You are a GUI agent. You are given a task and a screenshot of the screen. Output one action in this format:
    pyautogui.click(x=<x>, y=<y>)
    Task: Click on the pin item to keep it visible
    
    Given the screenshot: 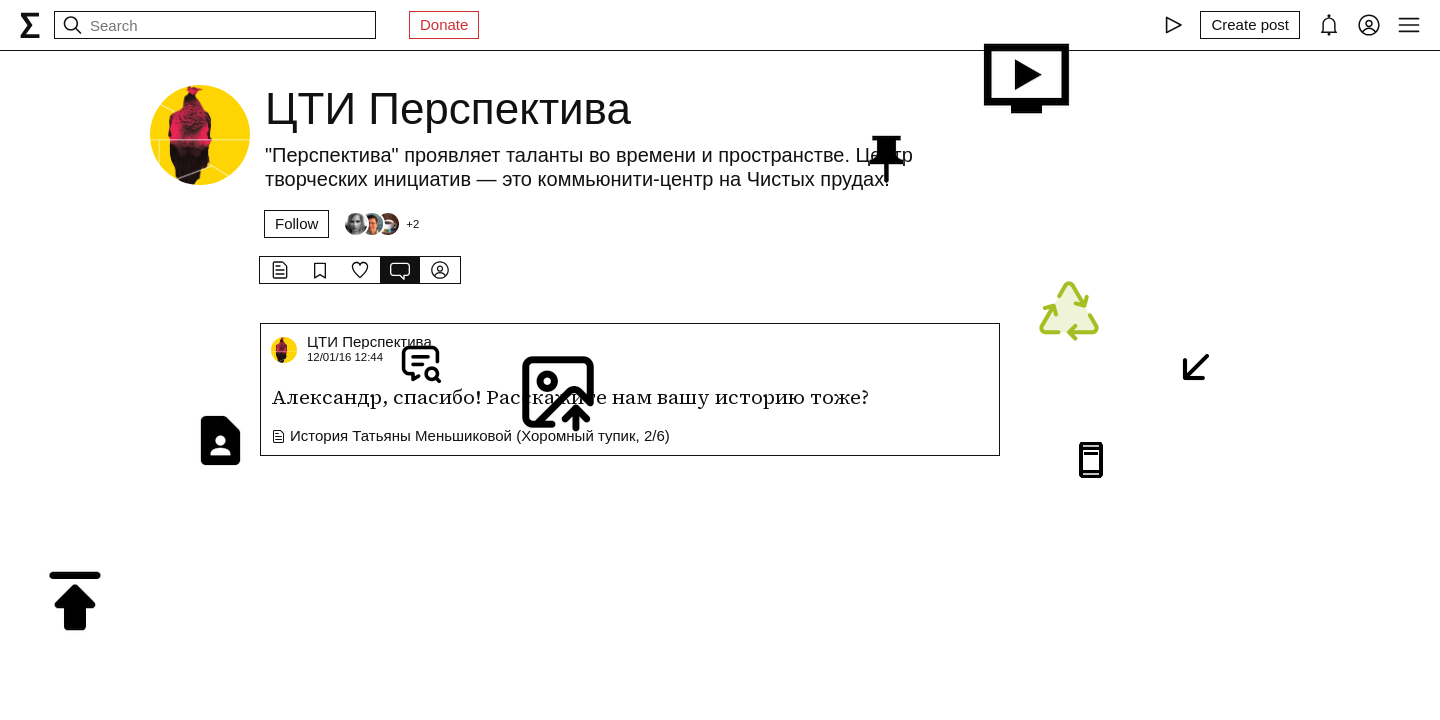 What is the action you would take?
    pyautogui.click(x=886, y=159)
    